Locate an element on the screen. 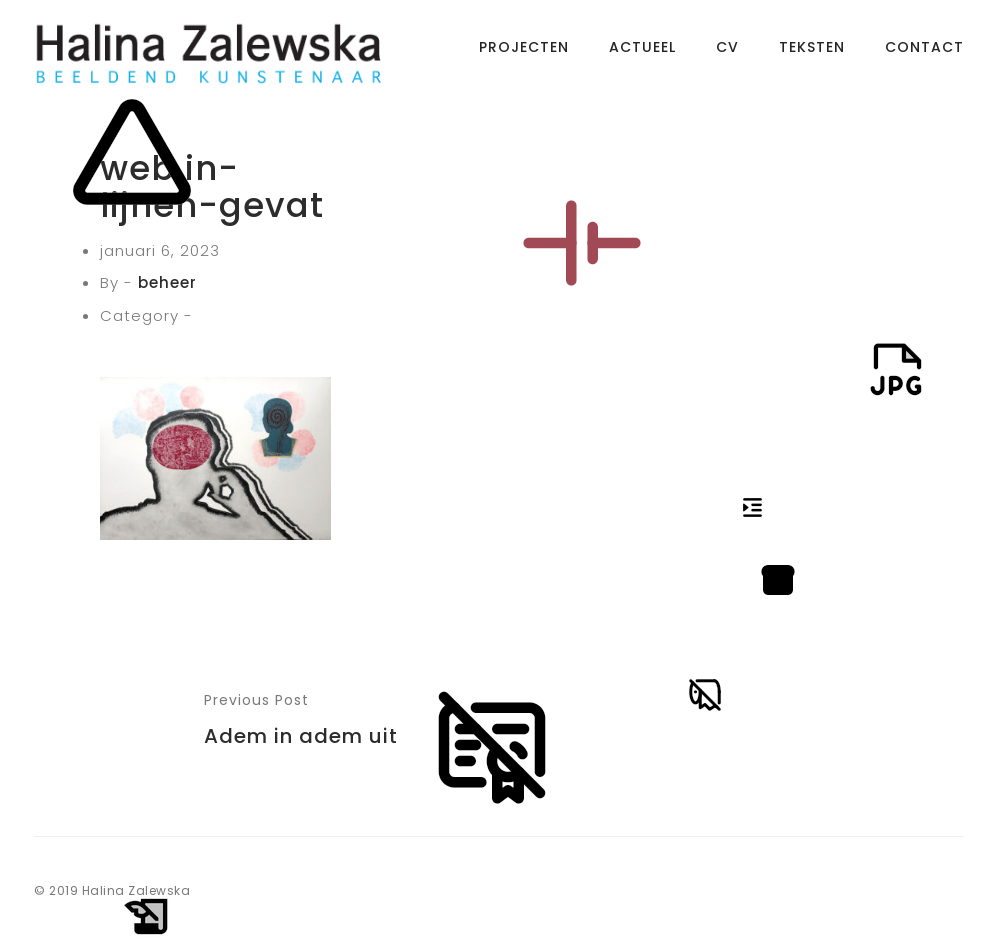 This screenshot has width=998, height=945. represents a battery or power cell in a circuit diagram is located at coordinates (582, 243).